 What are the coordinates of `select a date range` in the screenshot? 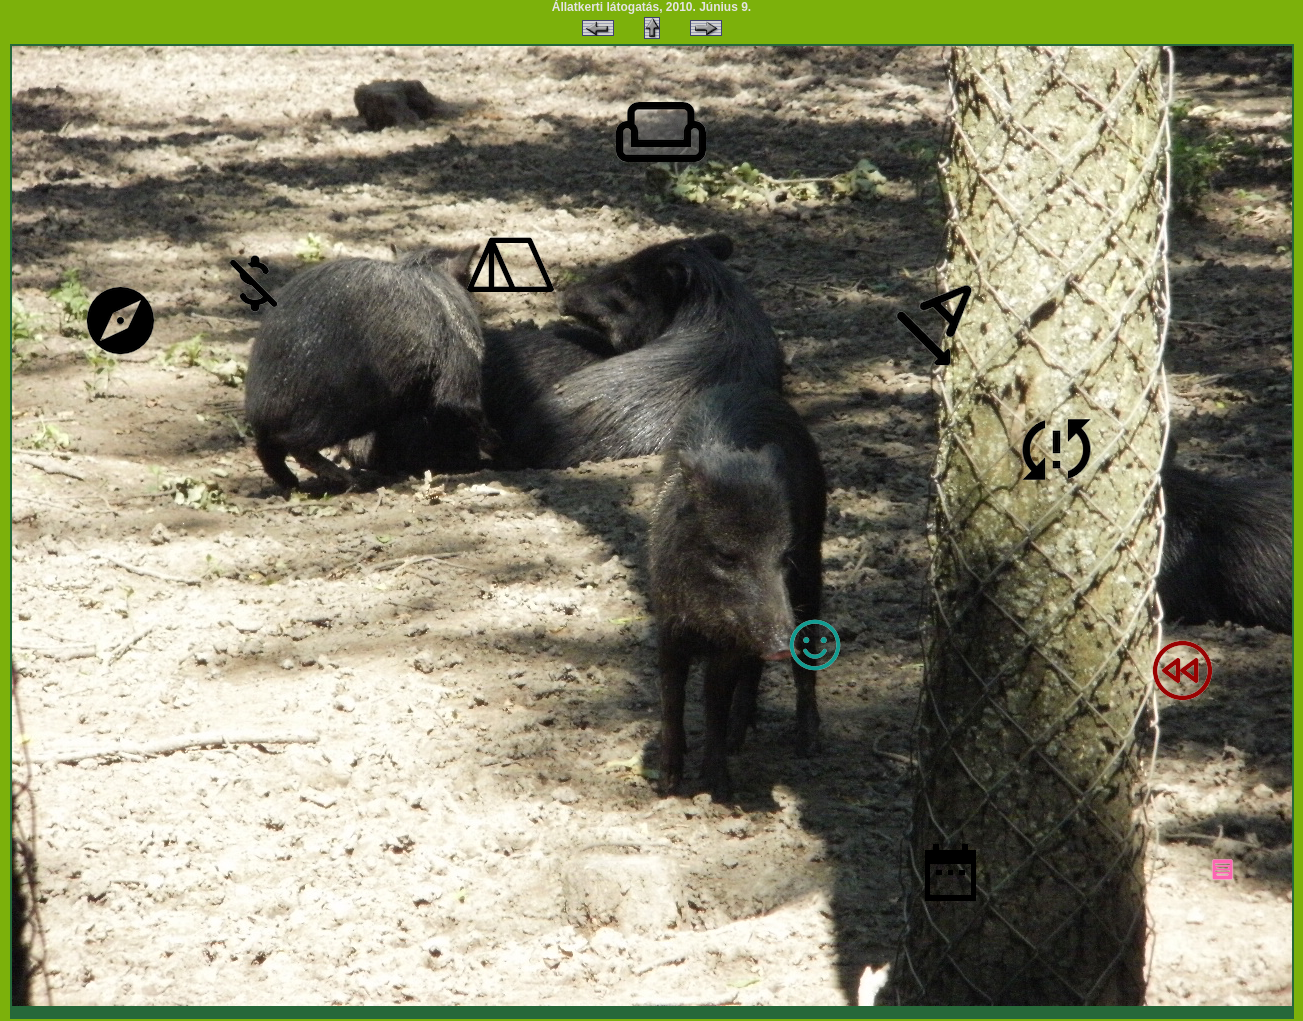 It's located at (950, 872).